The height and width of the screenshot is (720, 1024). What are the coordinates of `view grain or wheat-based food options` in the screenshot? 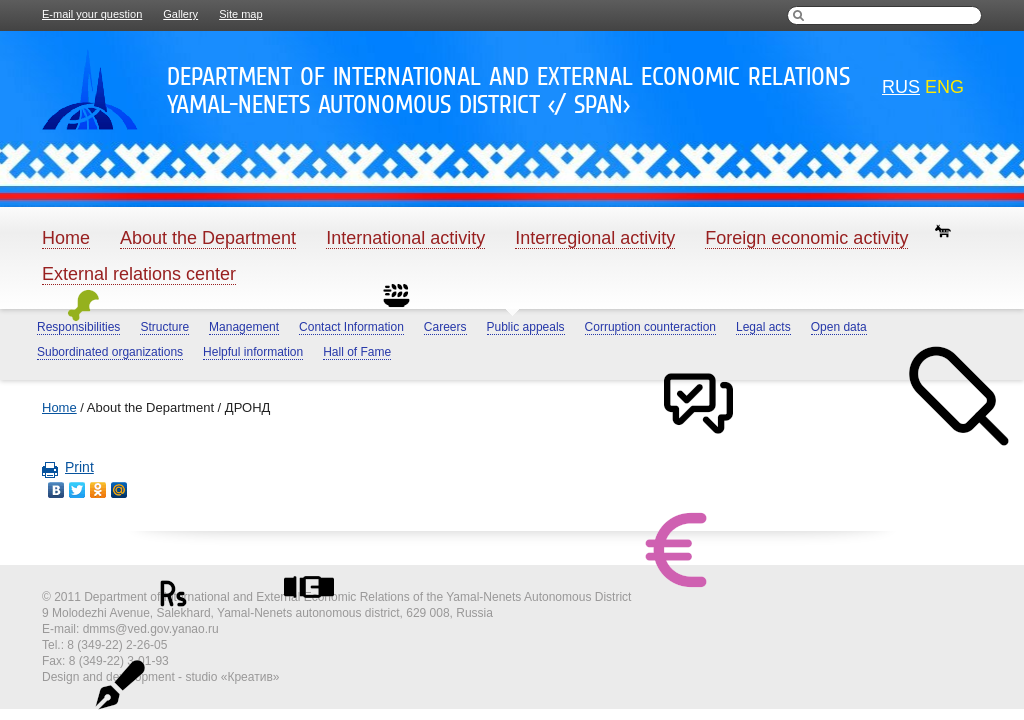 It's located at (396, 295).